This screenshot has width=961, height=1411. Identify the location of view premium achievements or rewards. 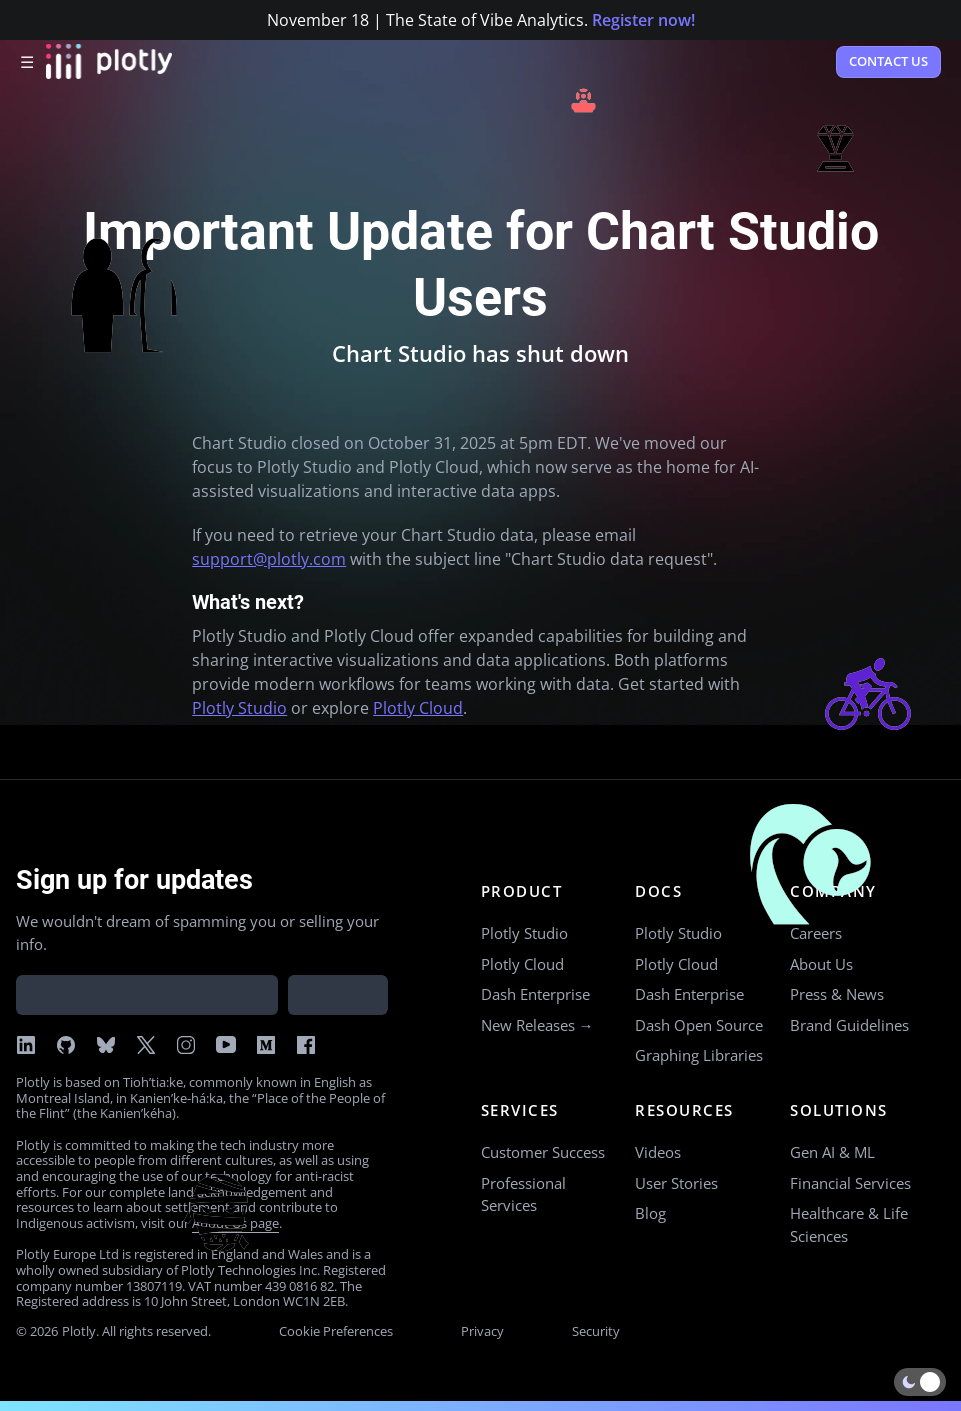
(835, 147).